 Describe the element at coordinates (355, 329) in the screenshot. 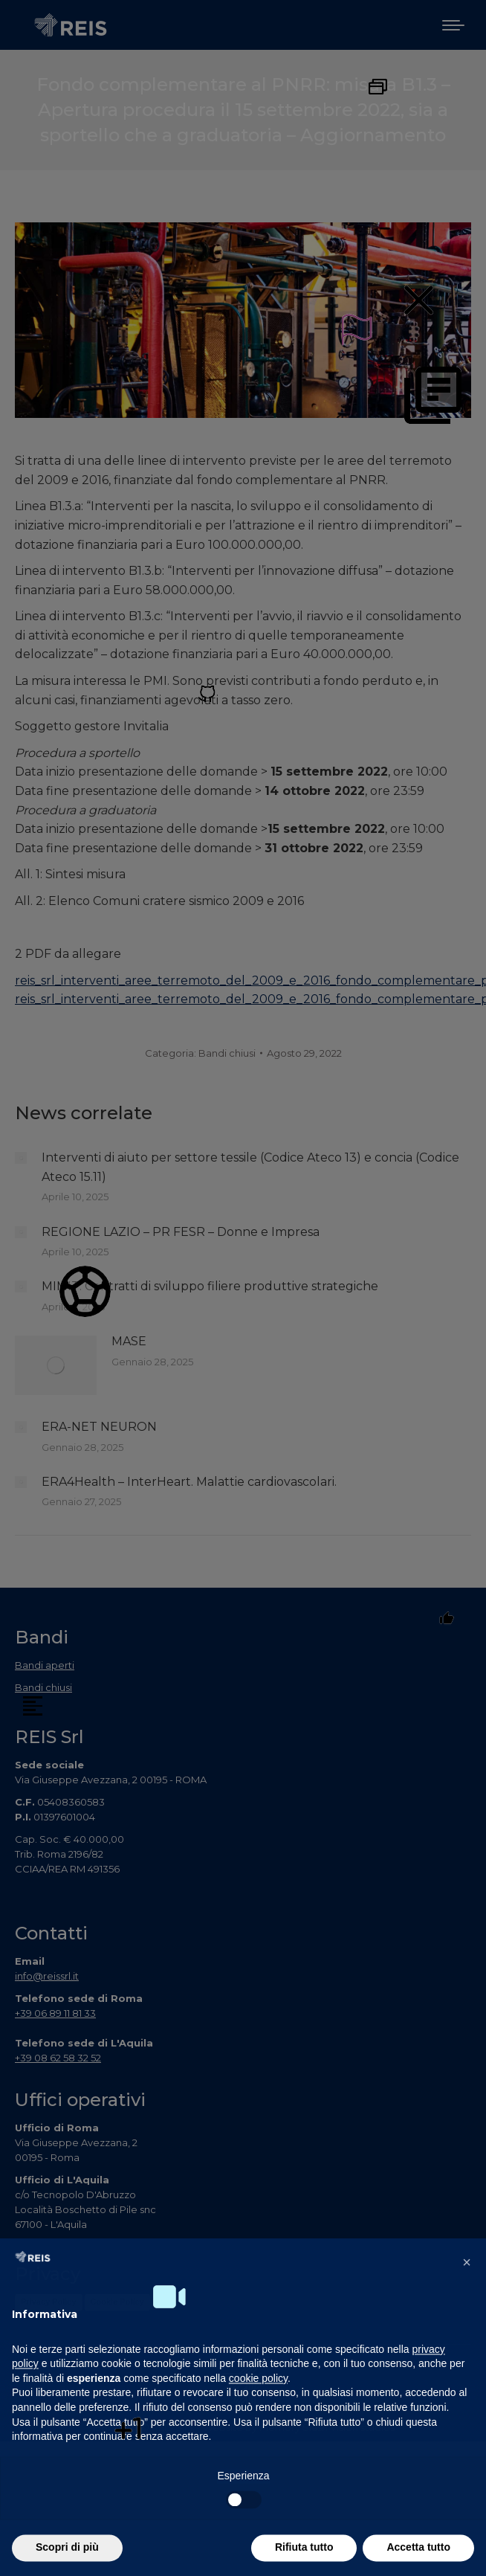

I see `flag or report content` at that location.